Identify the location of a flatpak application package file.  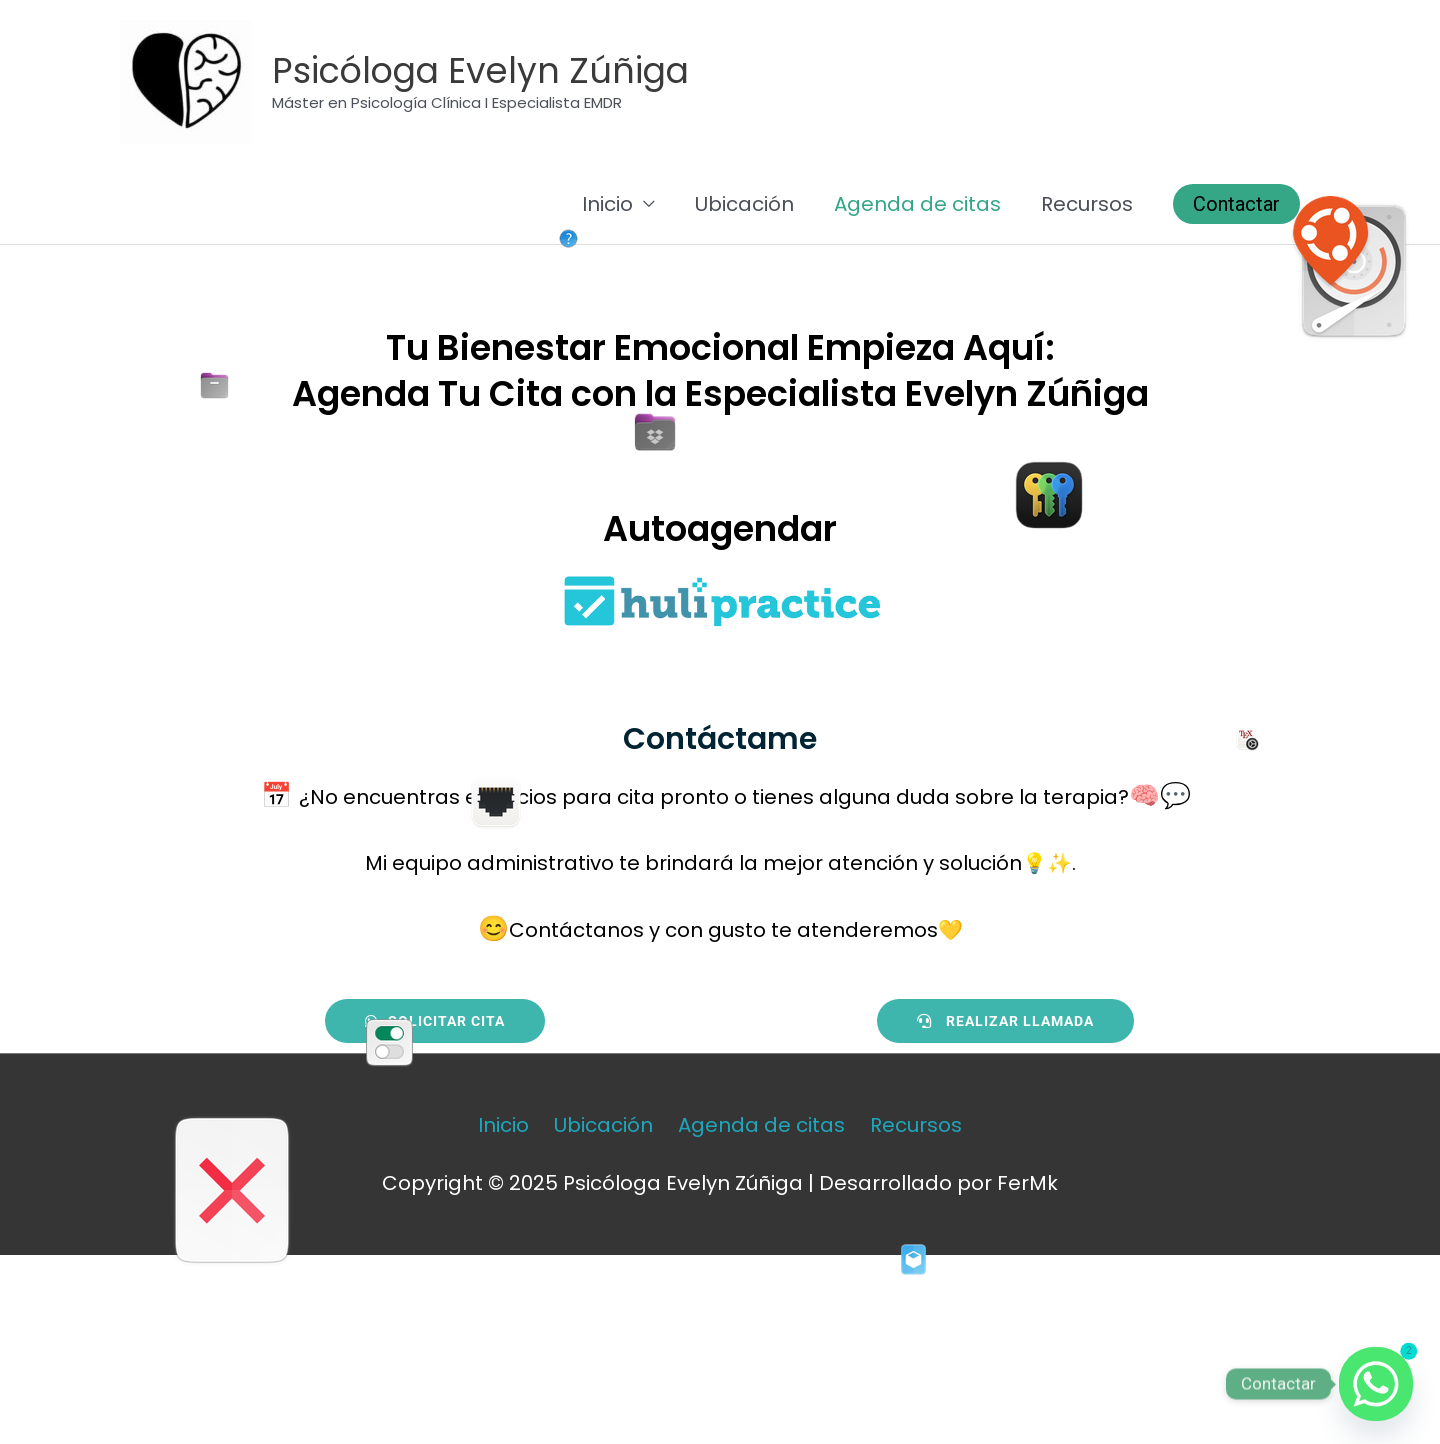
(913, 1259).